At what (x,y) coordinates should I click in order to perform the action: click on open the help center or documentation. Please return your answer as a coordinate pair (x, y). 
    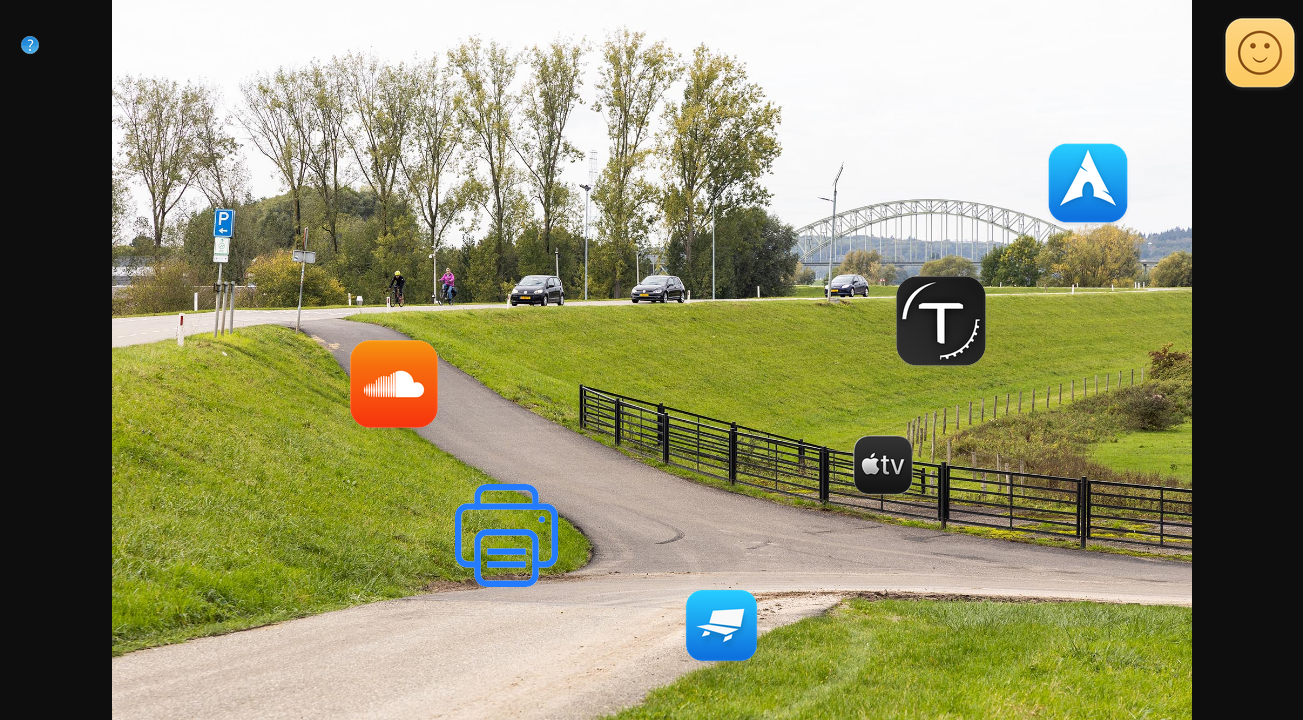
    Looking at the image, I should click on (30, 45).